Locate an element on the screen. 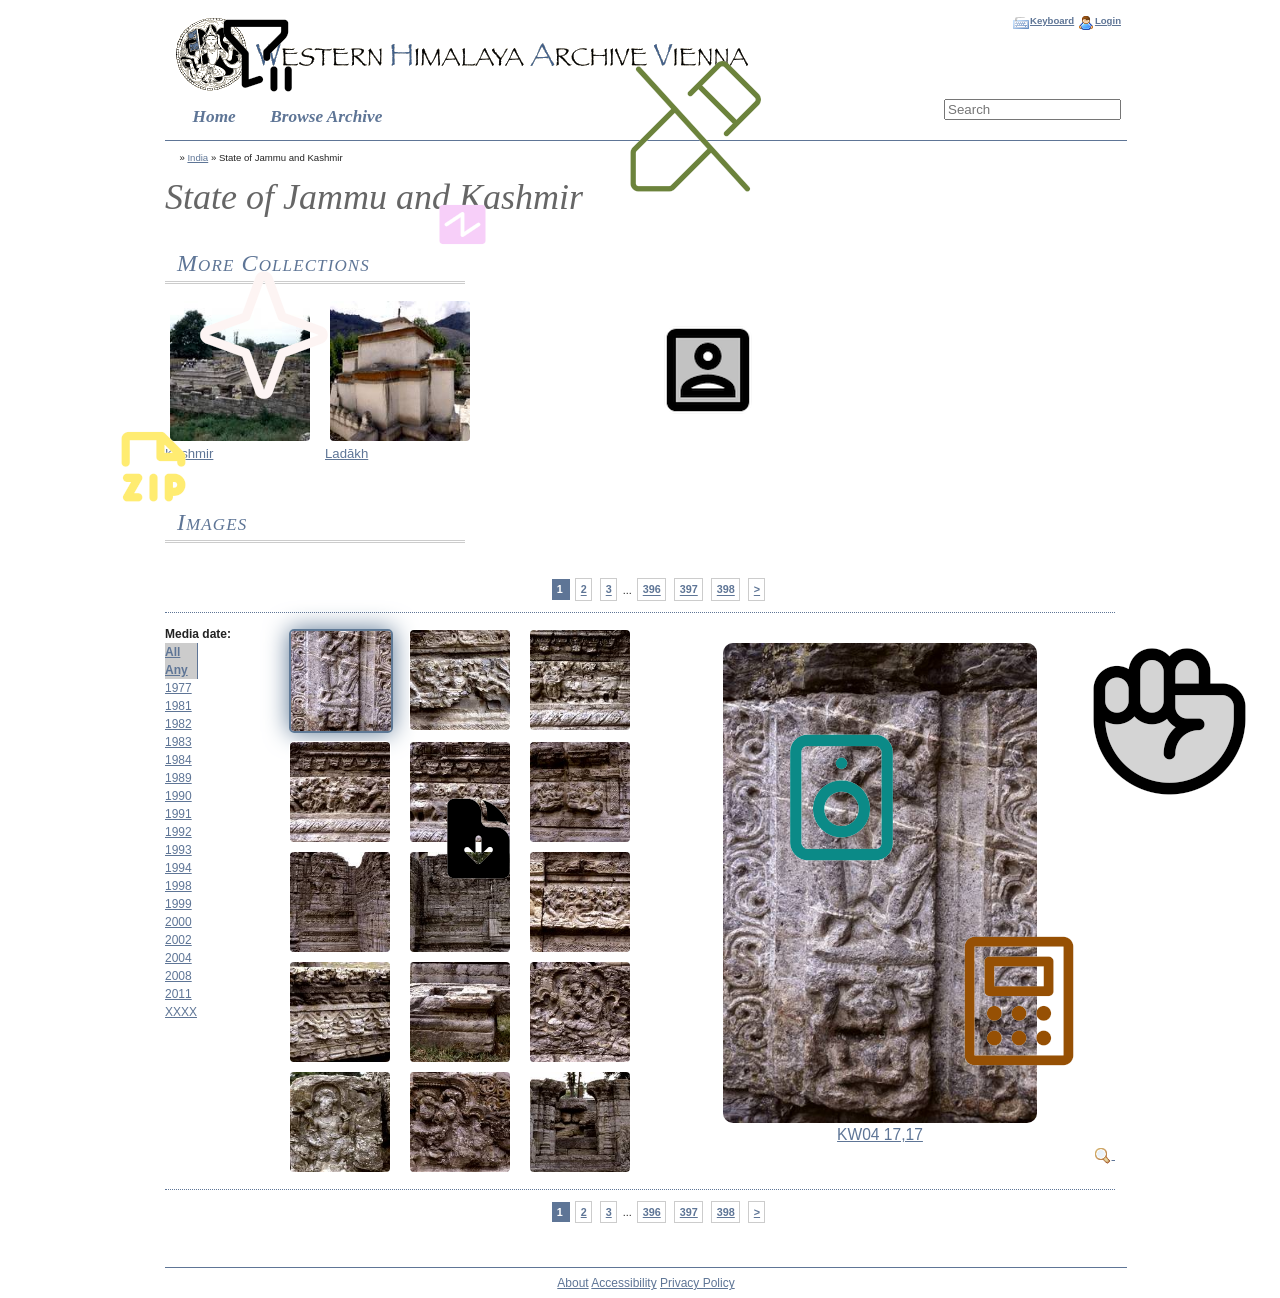 Image resolution: width=1280 pixels, height=1298 pixels. download a document or file is located at coordinates (478, 838).